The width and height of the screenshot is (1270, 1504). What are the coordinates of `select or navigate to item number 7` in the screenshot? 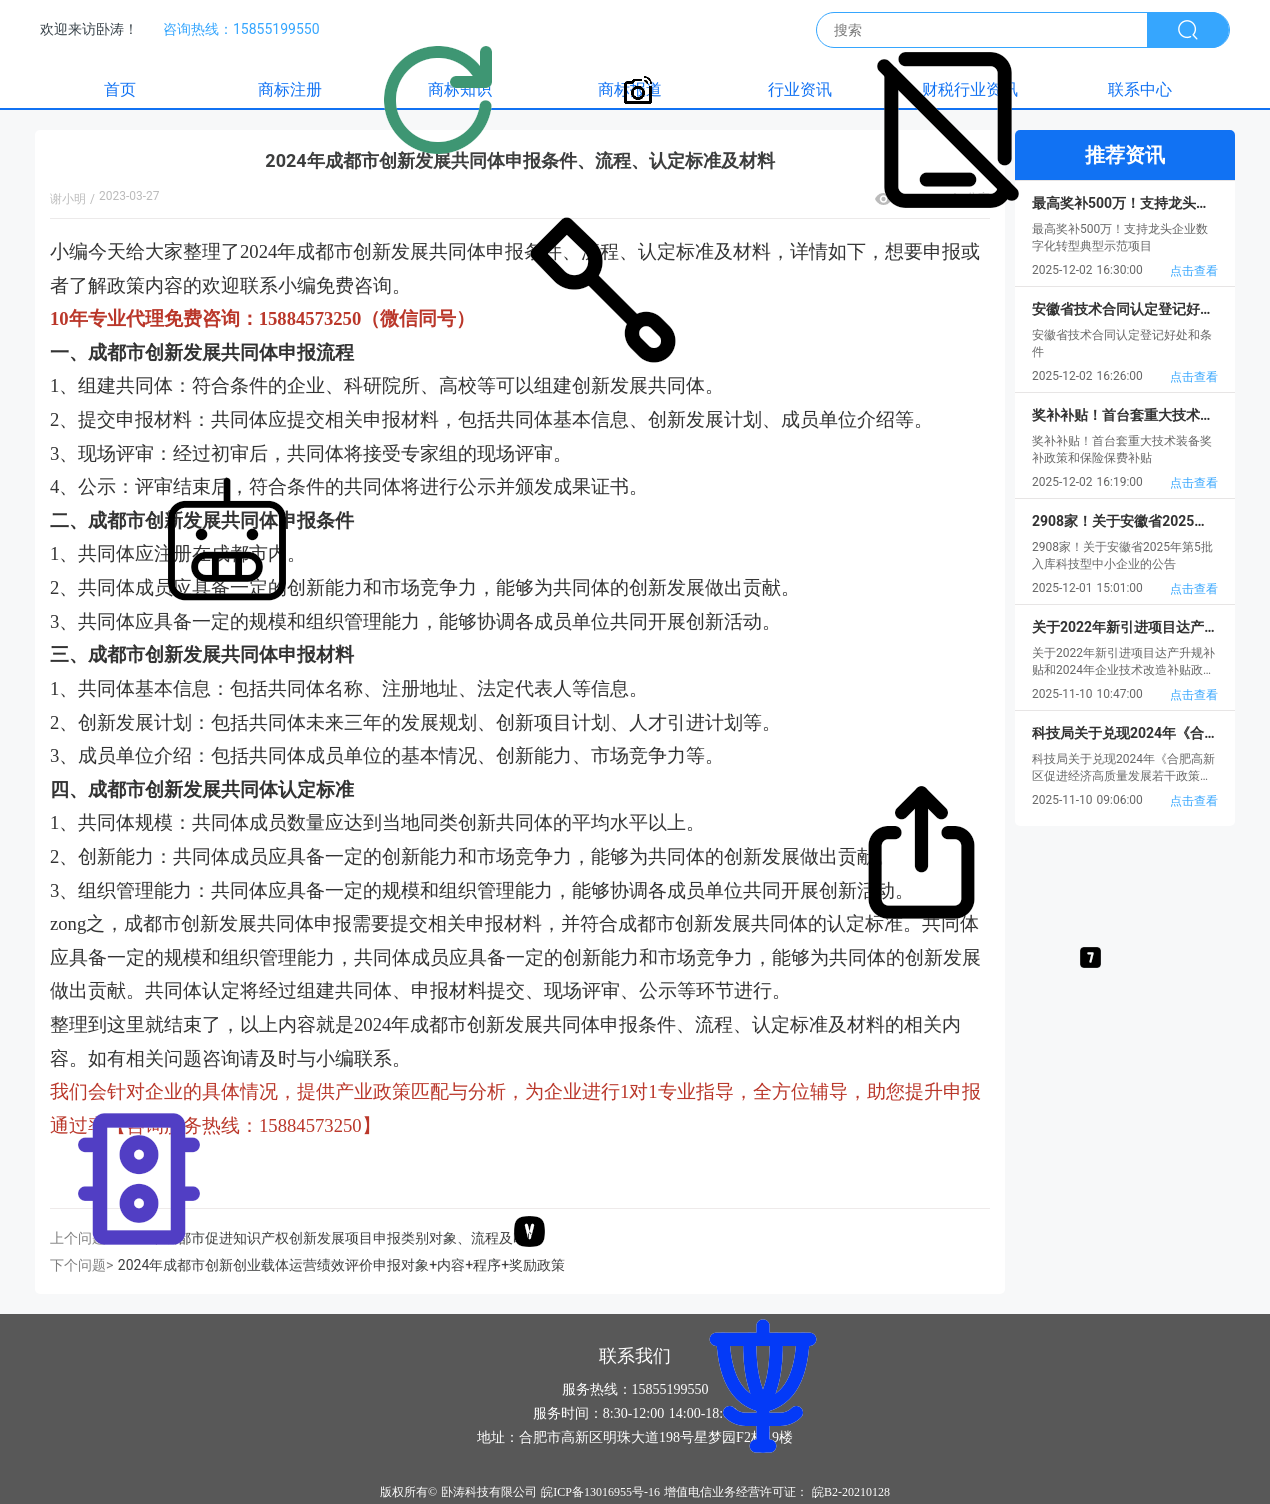 It's located at (1090, 957).